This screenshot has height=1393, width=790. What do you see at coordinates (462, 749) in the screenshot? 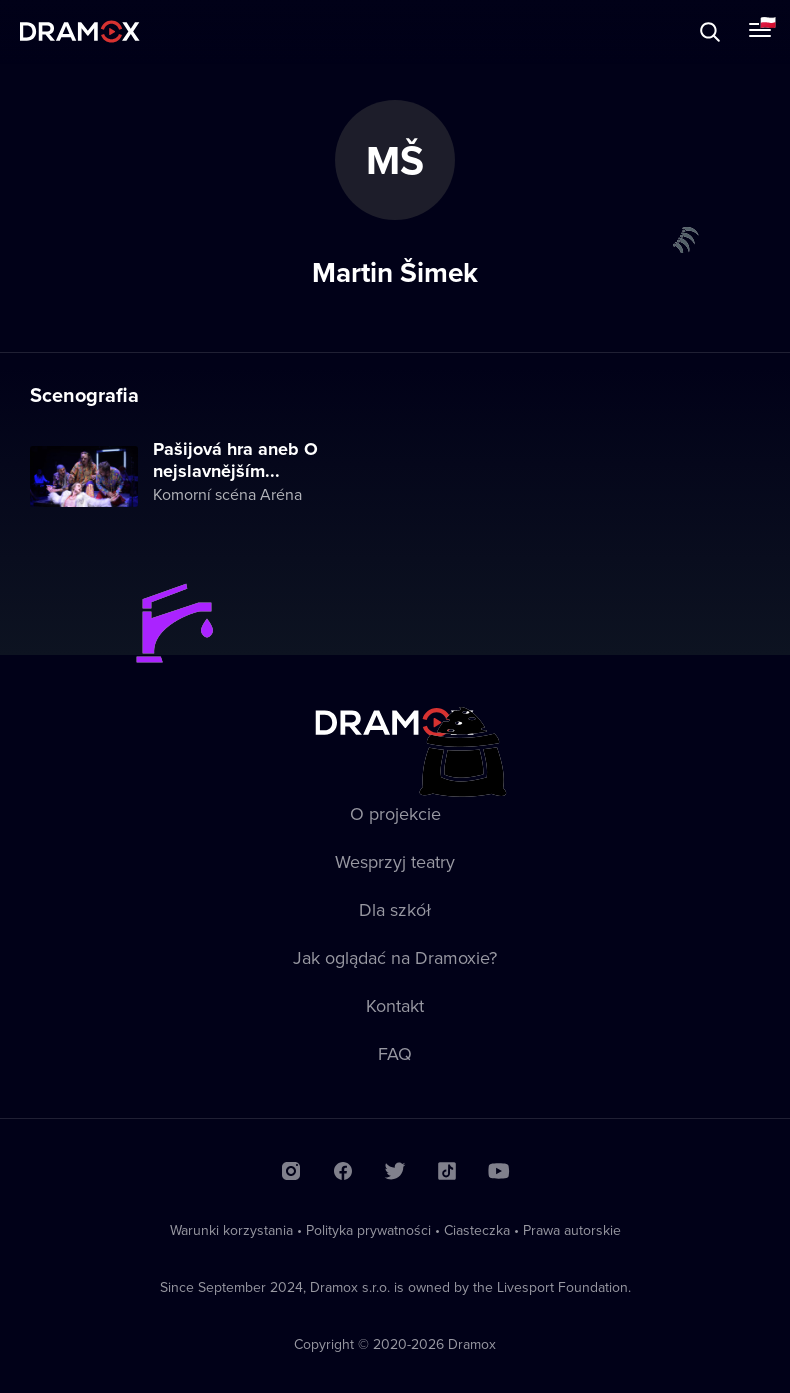
I see `indicates a powder or ingredient item in inventory` at bounding box center [462, 749].